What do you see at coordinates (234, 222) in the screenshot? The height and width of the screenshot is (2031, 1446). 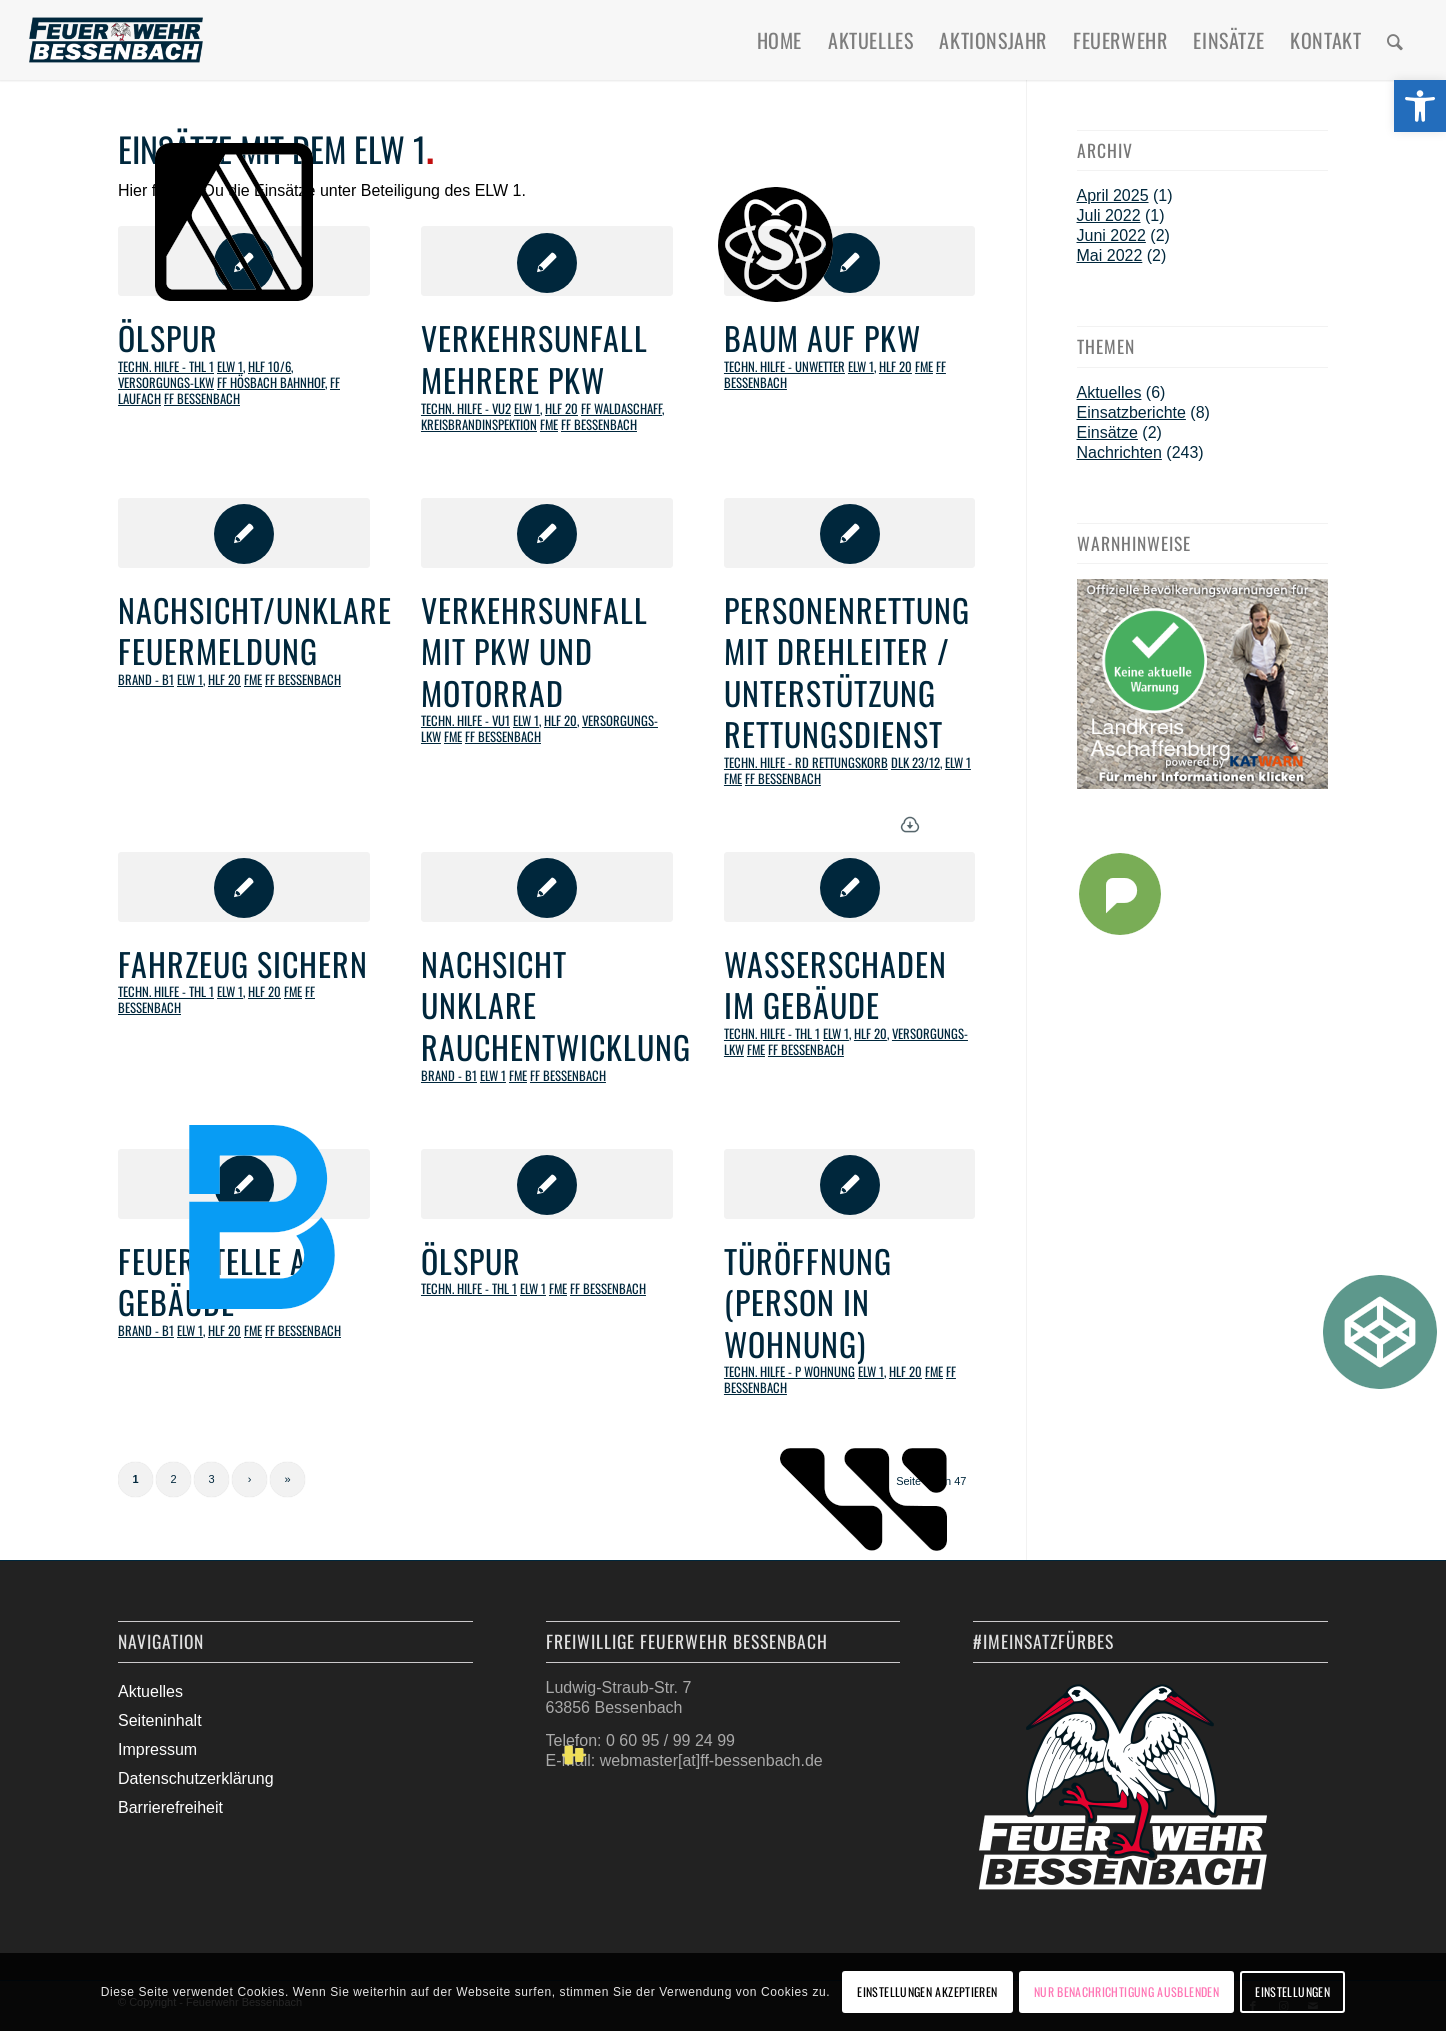 I see `open Affinity Publisher application` at bounding box center [234, 222].